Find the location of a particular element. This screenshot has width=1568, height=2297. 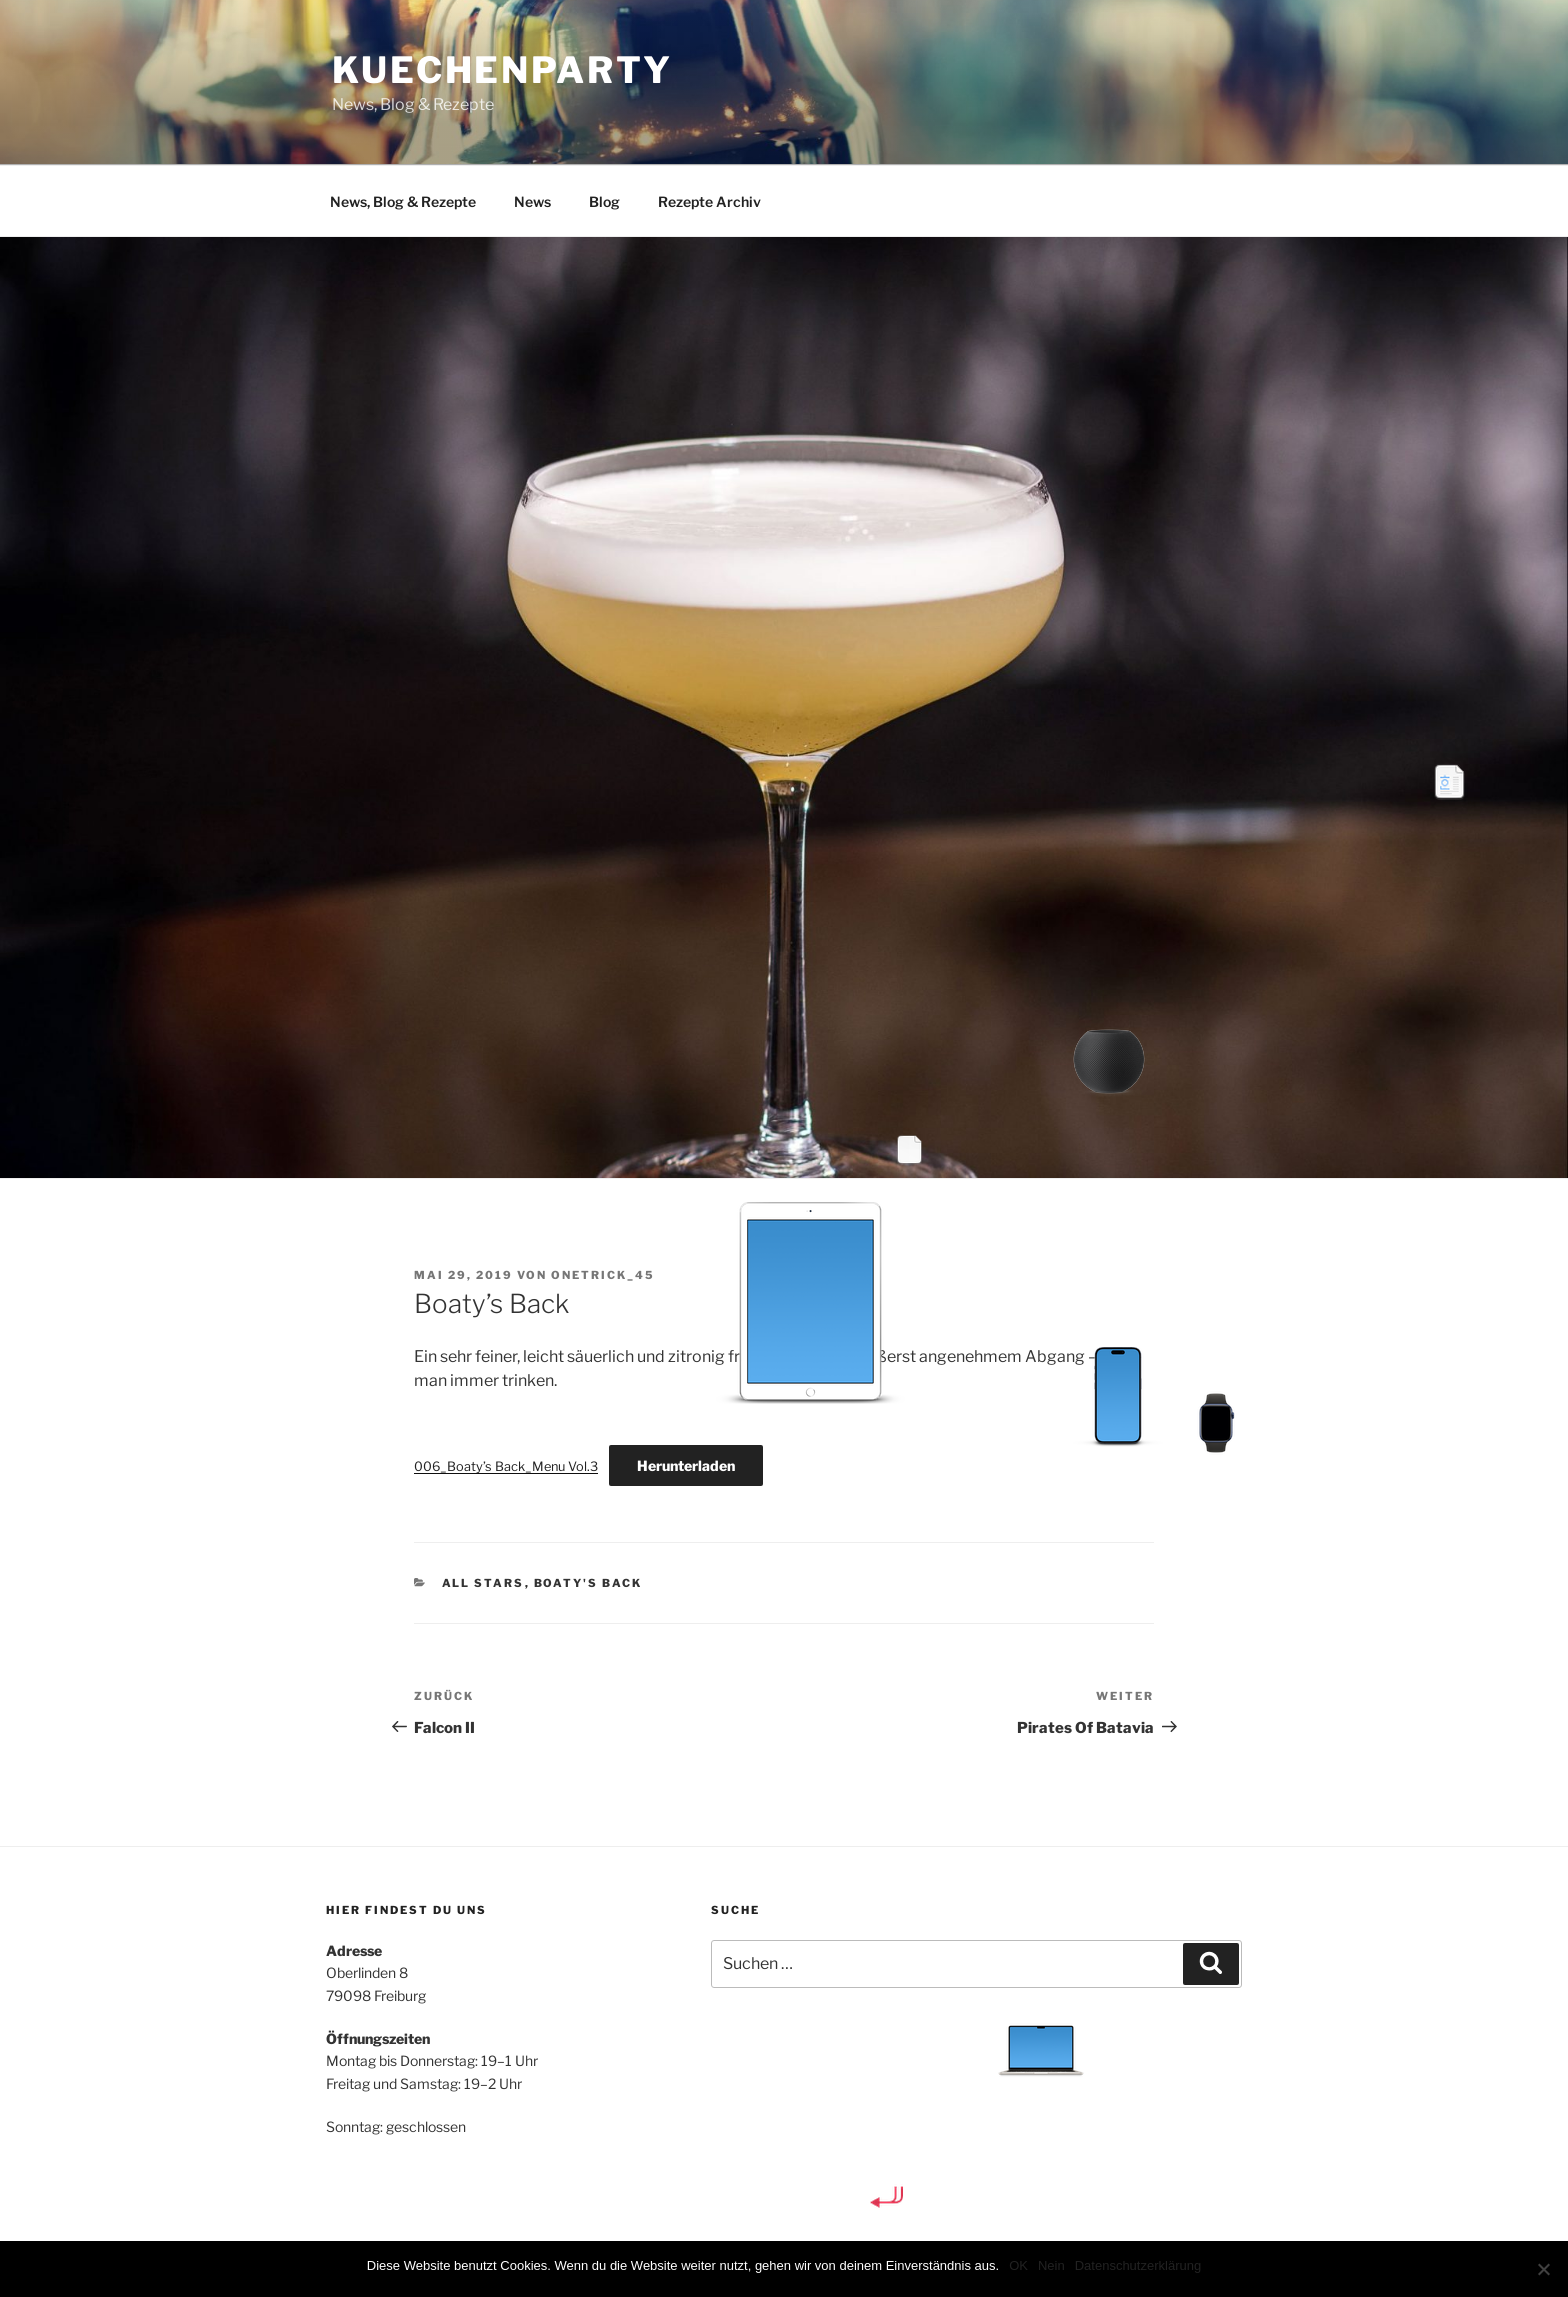

iPhone 15 Pro device icon is located at coordinates (1118, 1397).